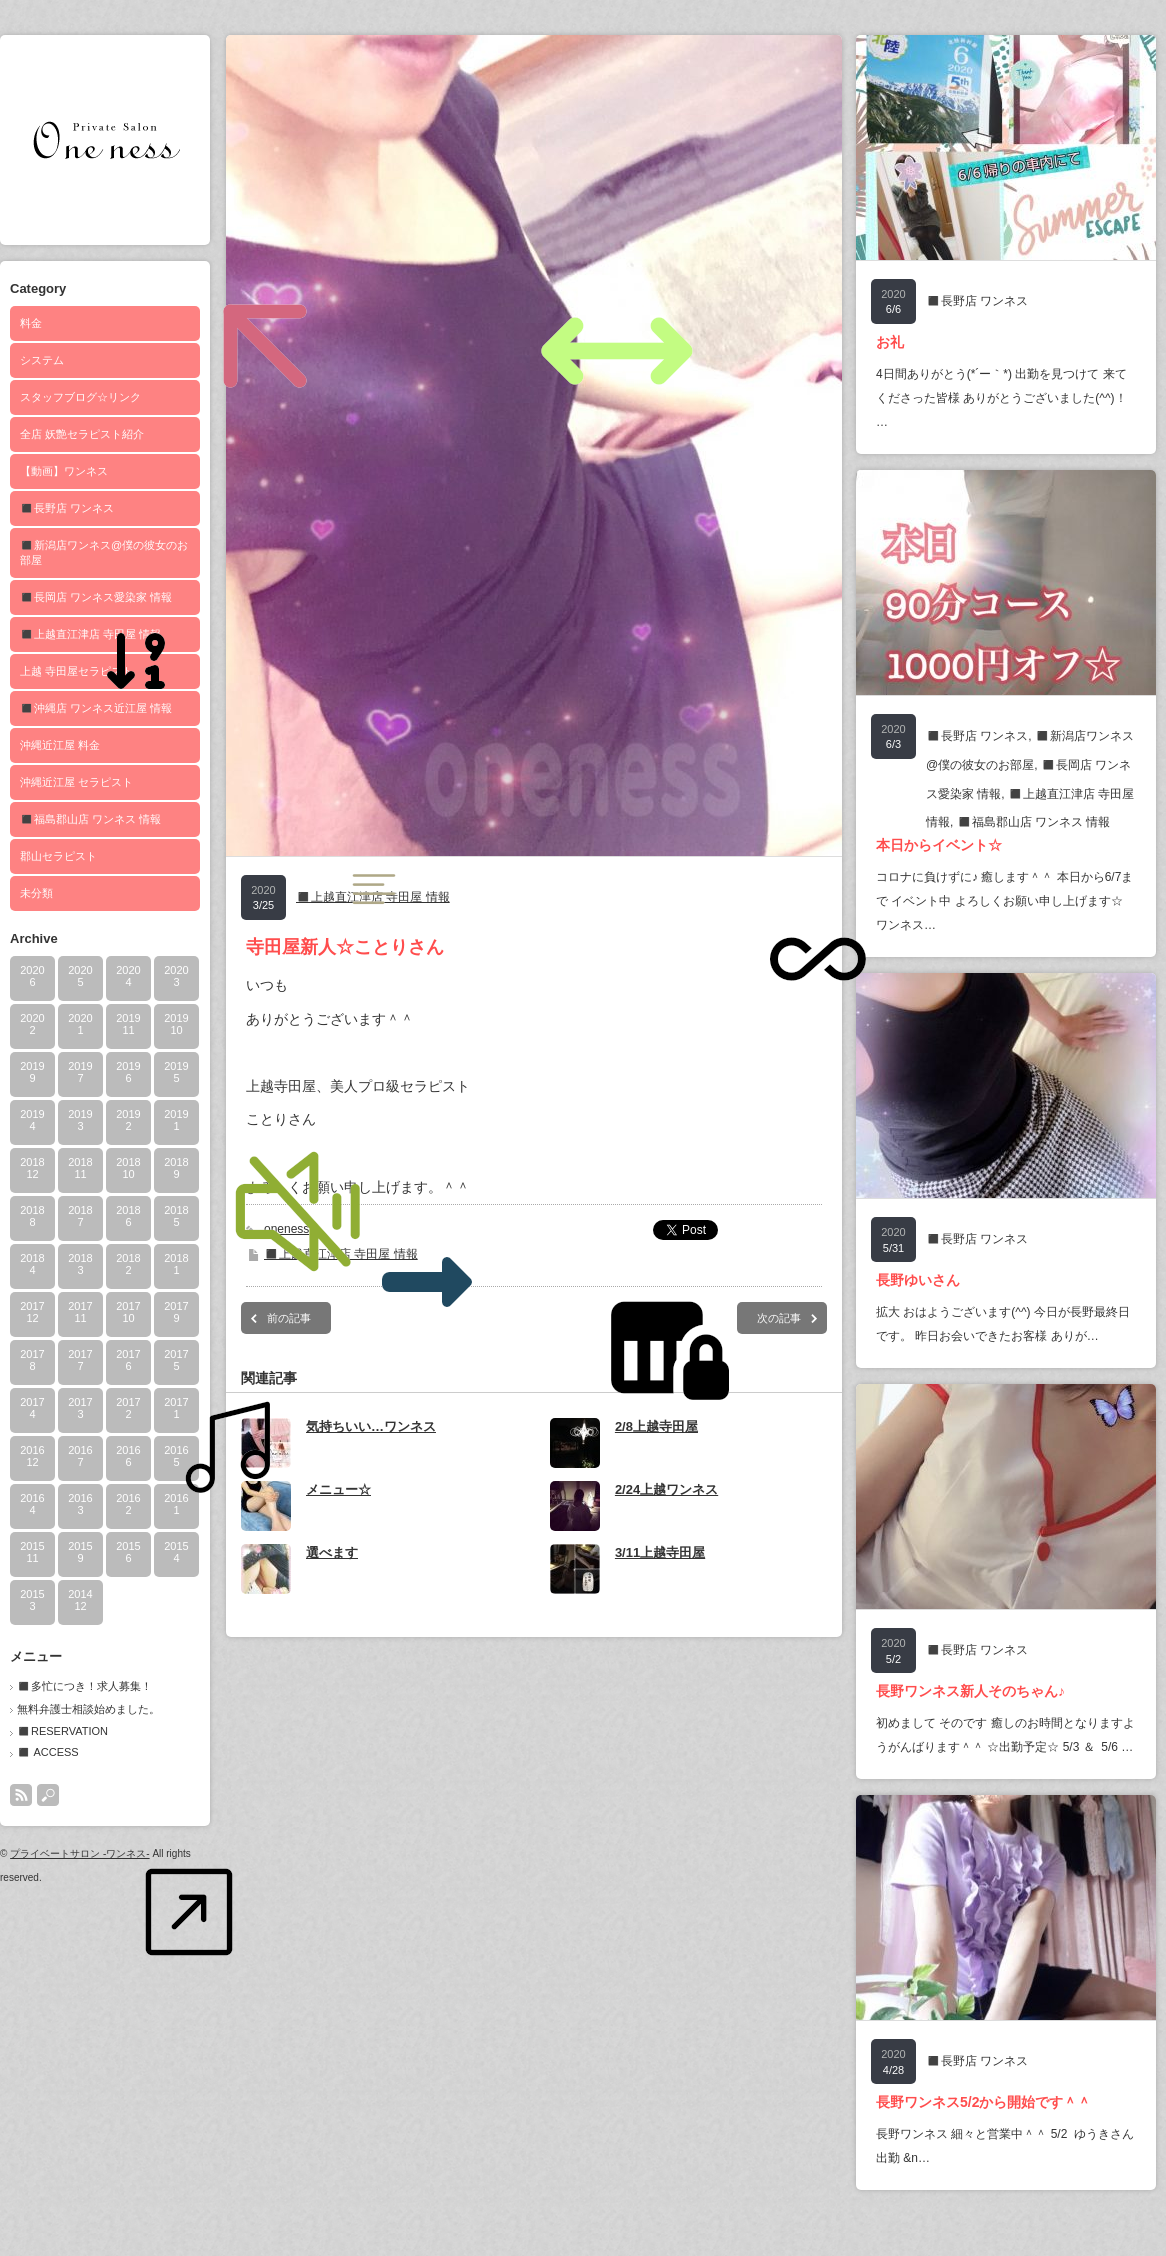  What do you see at coordinates (818, 959) in the screenshot?
I see `indicates unlimited or infinite option` at bounding box center [818, 959].